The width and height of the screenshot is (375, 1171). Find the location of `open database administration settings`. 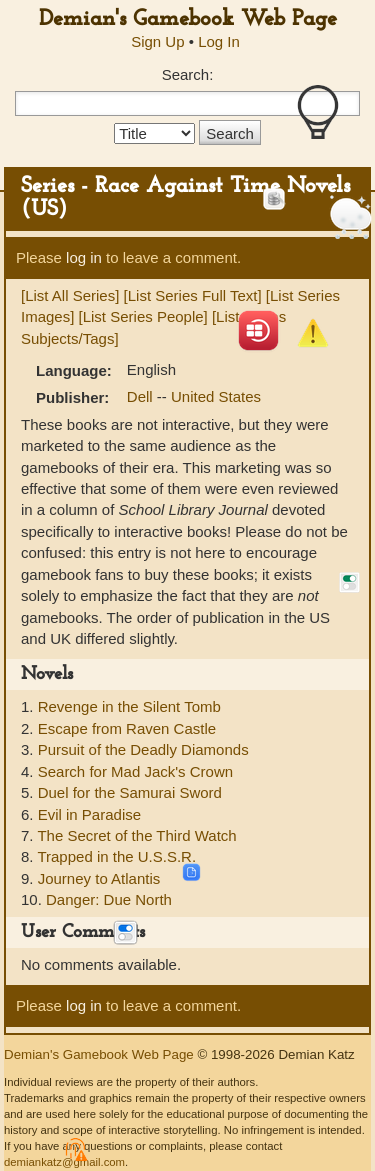

open database administration settings is located at coordinates (274, 199).